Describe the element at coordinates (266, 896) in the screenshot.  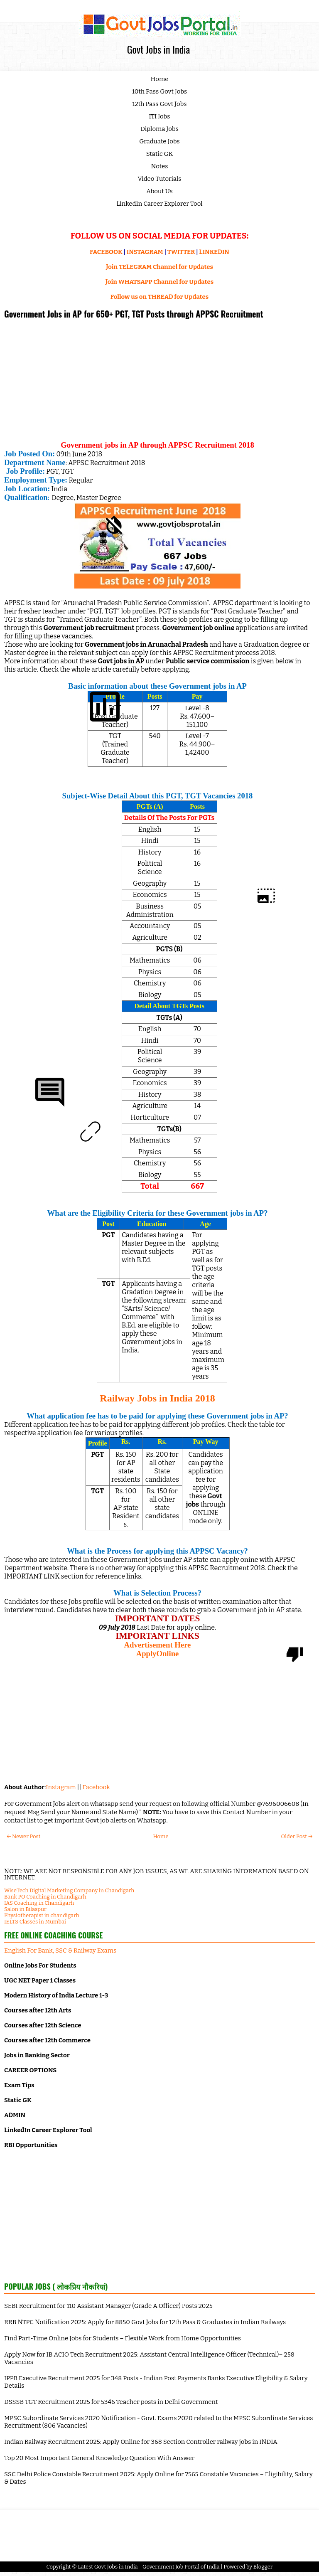
I see `resize image to large format` at that location.